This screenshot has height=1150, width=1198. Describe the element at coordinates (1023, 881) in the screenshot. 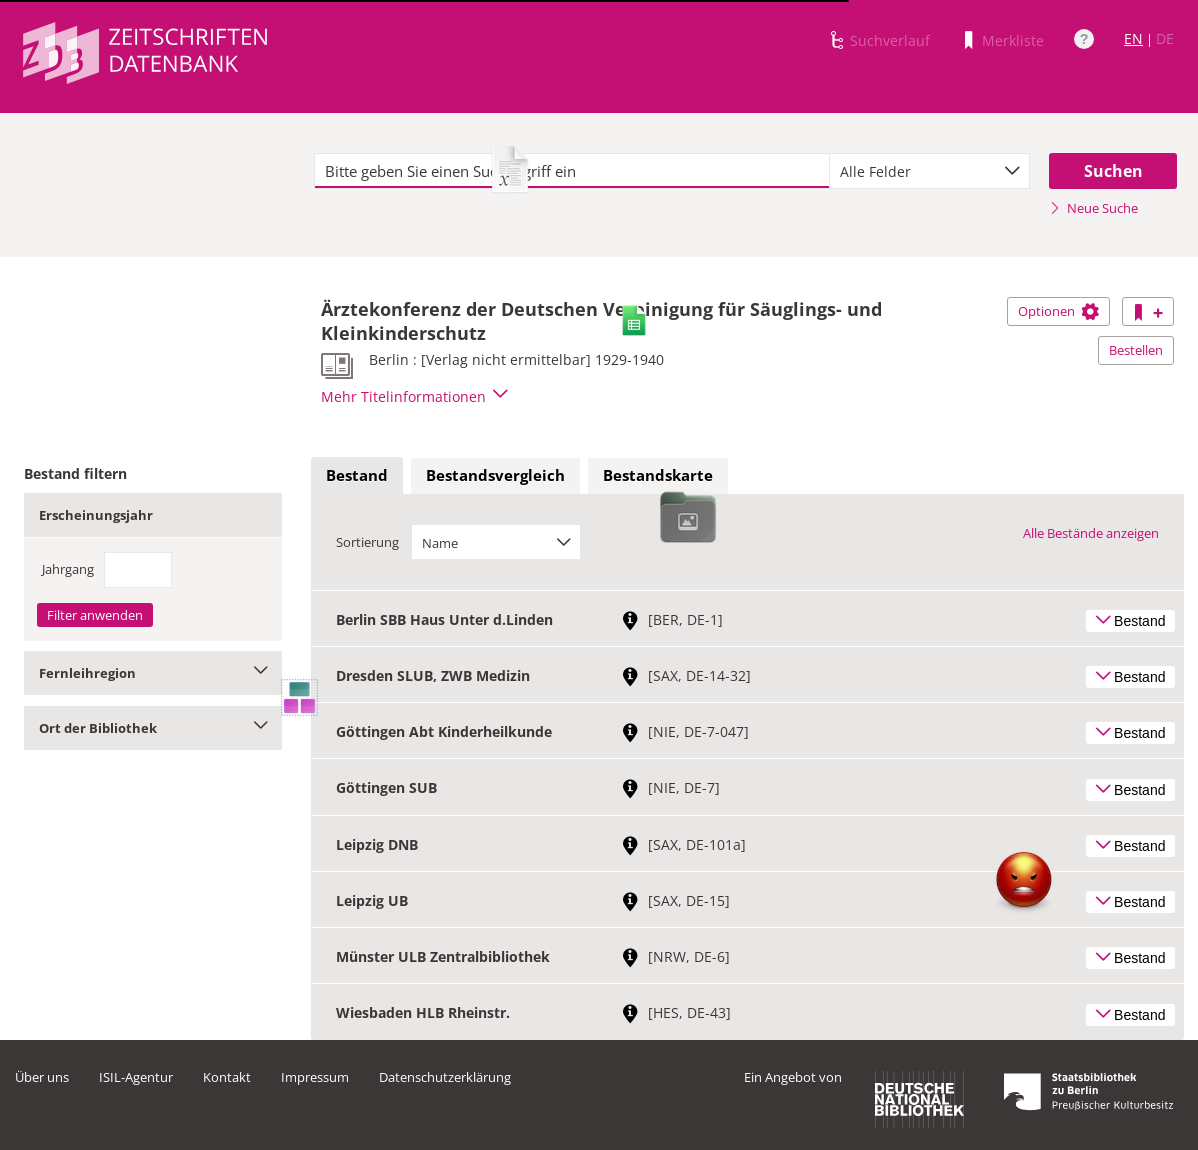

I see `indicates angry or frustrated reaction` at that location.